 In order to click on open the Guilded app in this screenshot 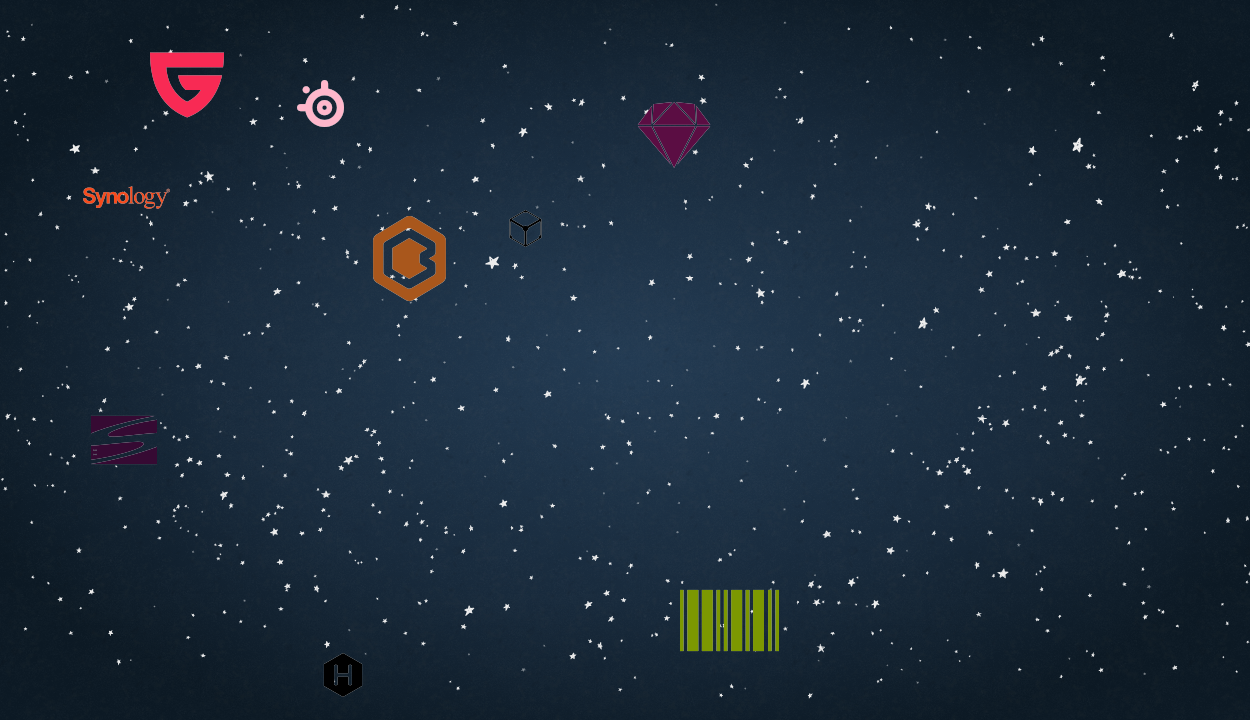, I will do `click(187, 85)`.